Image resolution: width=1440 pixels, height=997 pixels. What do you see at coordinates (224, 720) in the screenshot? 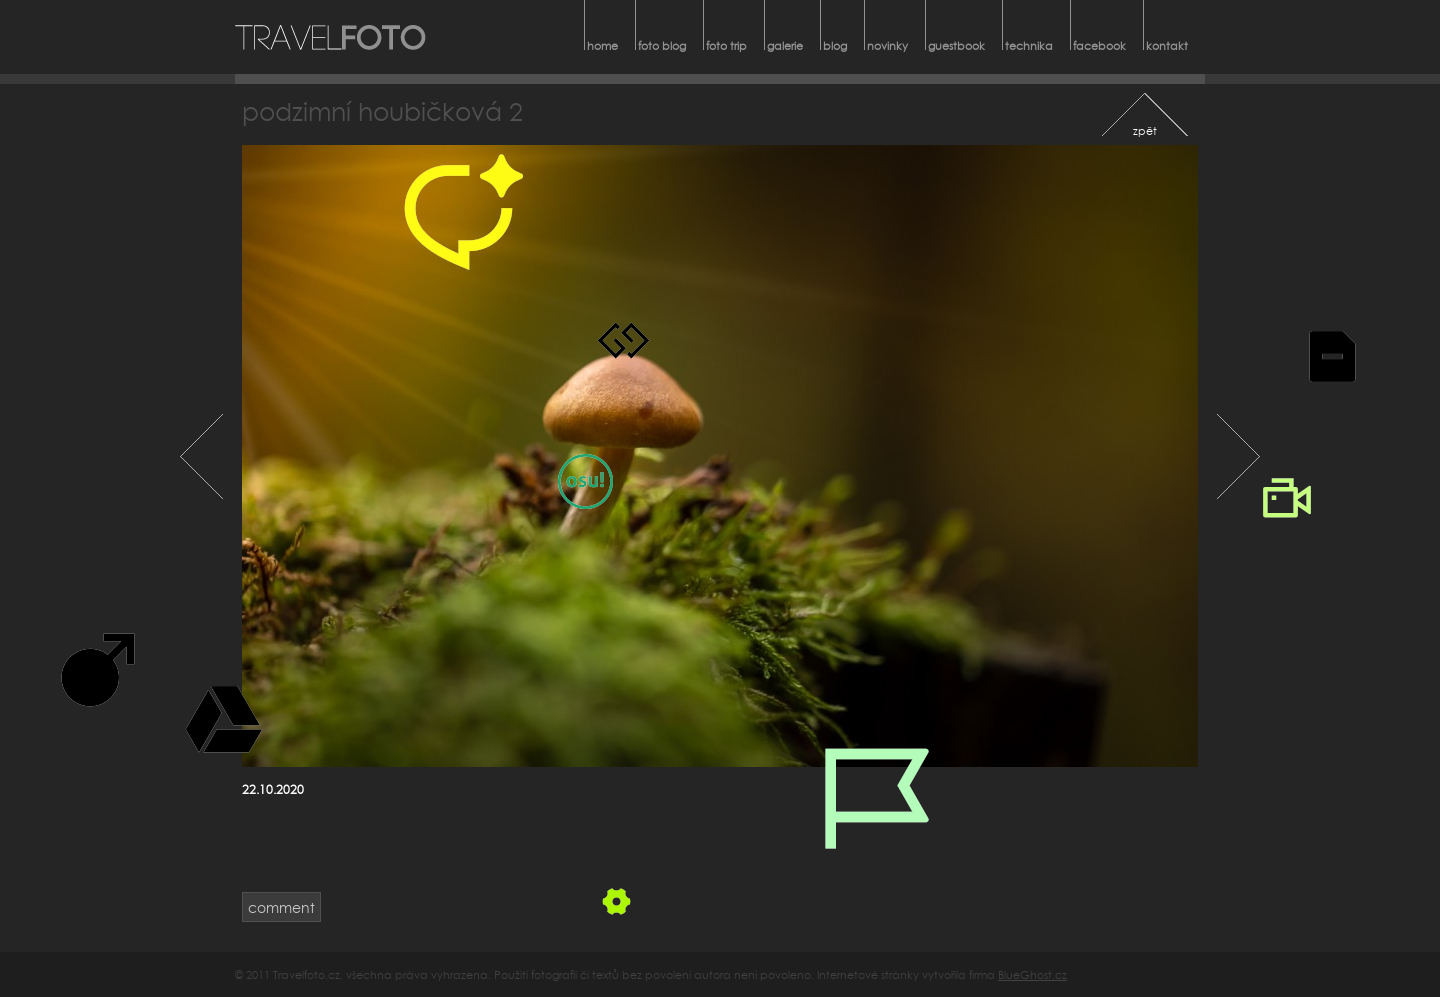
I see `open Google Drive` at bounding box center [224, 720].